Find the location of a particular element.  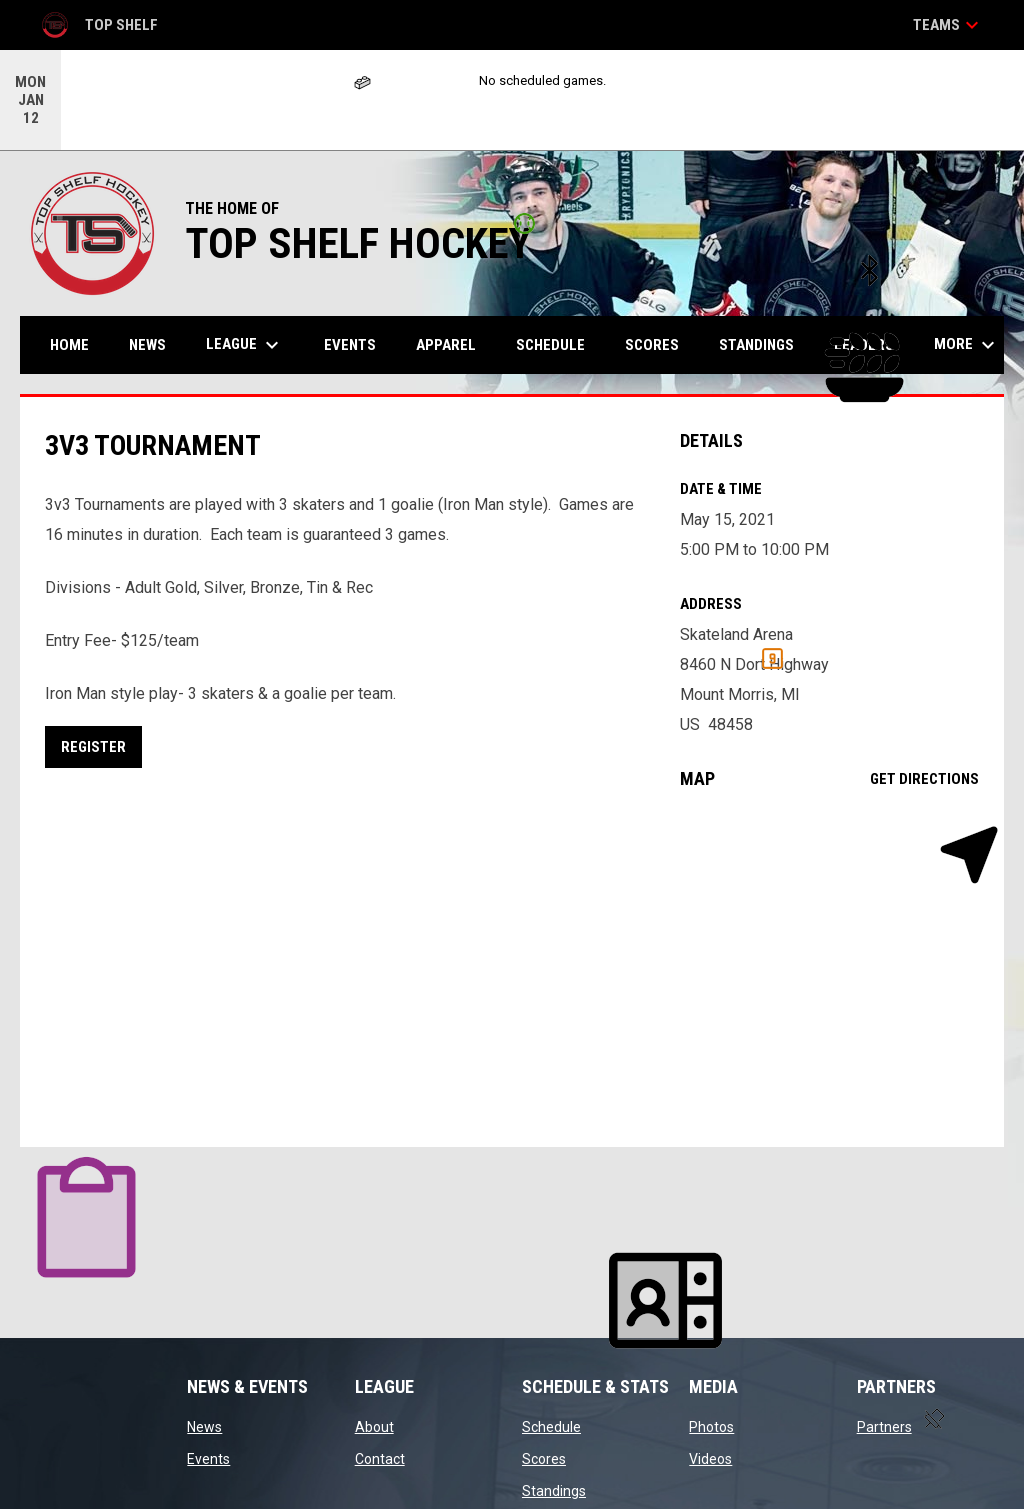

toggle bluetooth connectivity is located at coordinates (869, 270).